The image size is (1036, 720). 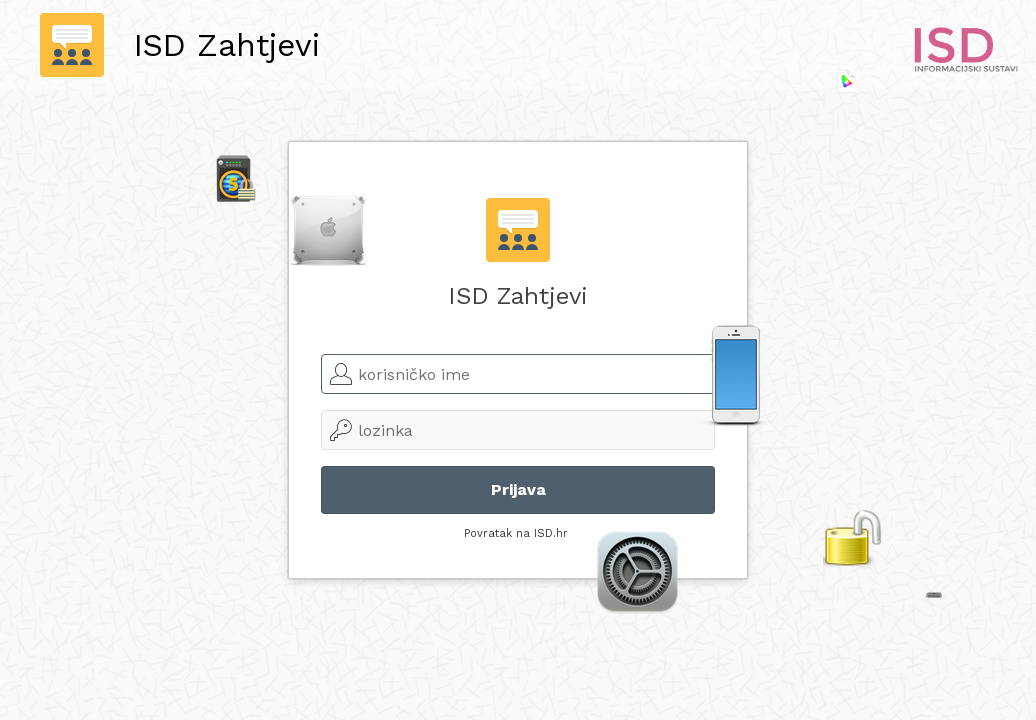 What do you see at coordinates (934, 595) in the screenshot?
I see `indicates a mac mini device in system preferences` at bounding box center [934, 595].